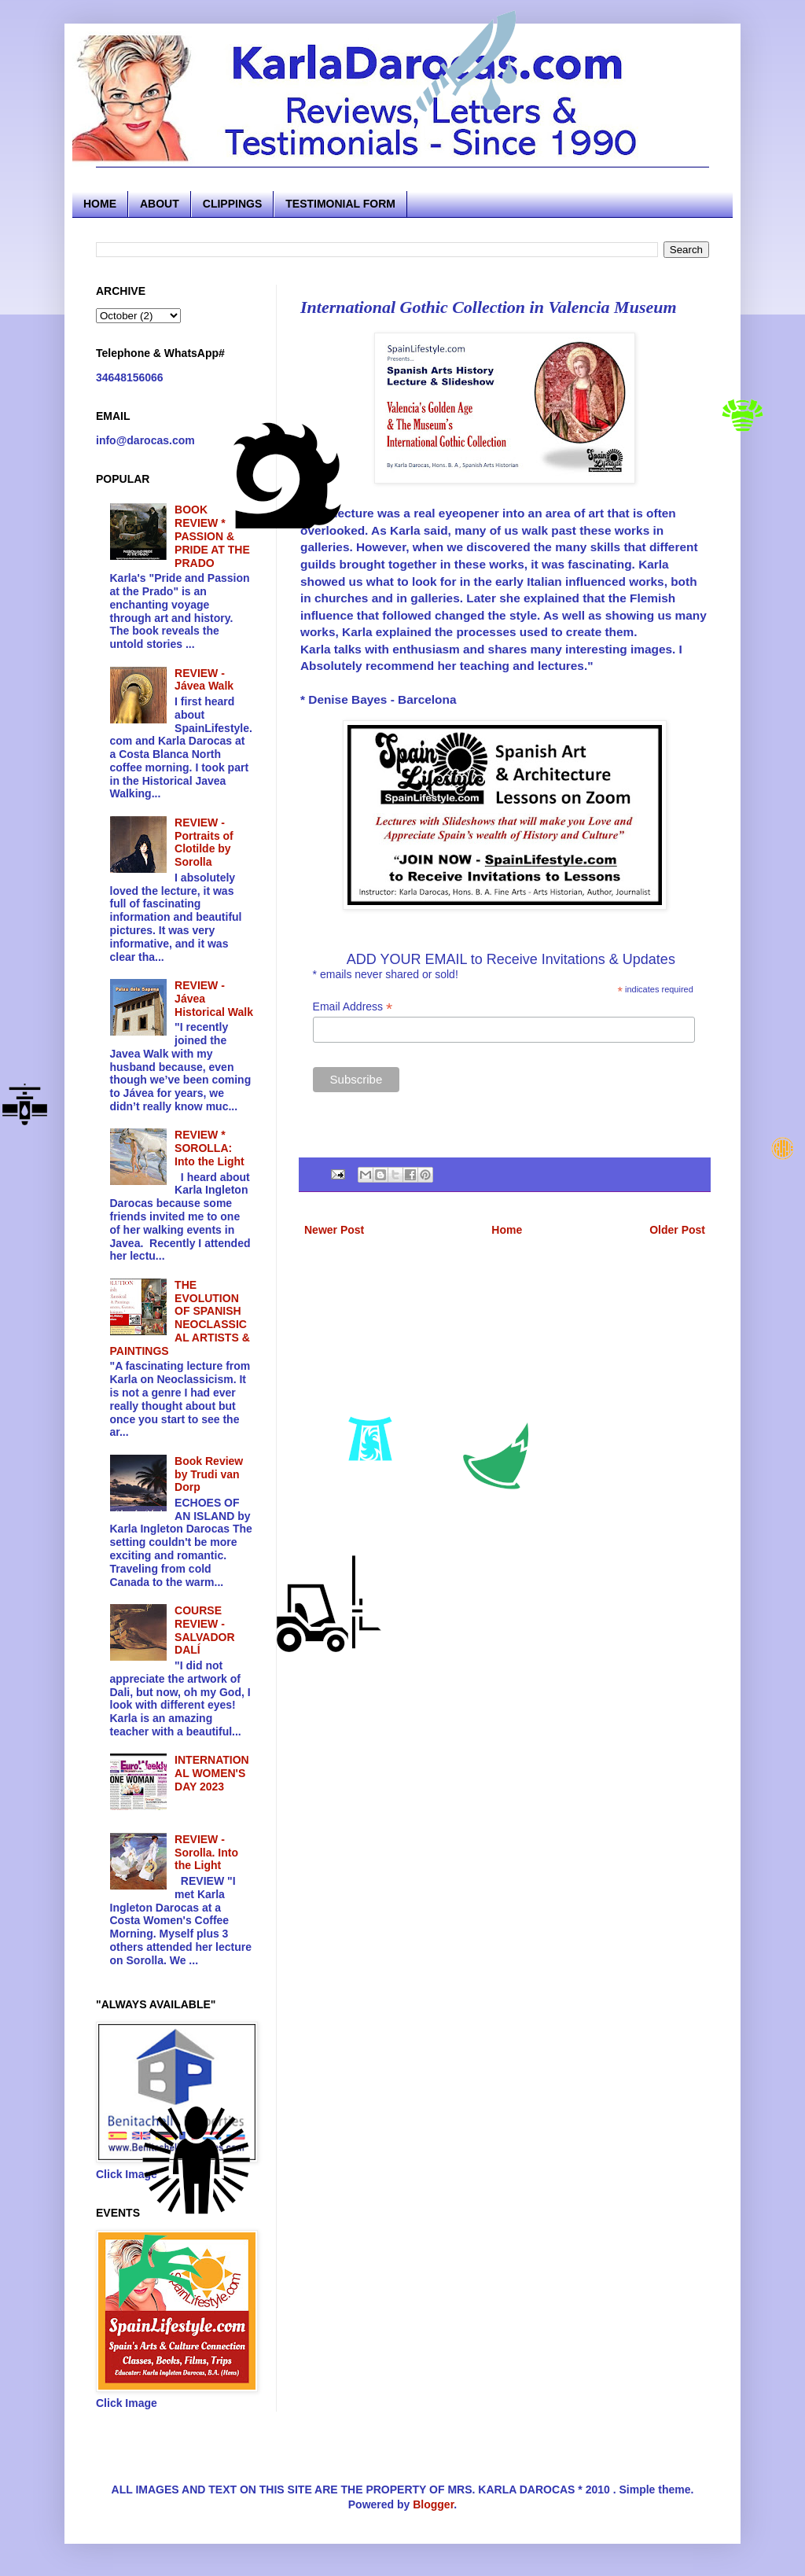 This screenshot has width=805, height=2576. I want to click on access warehouse or inventory management, so click(329, 1600).